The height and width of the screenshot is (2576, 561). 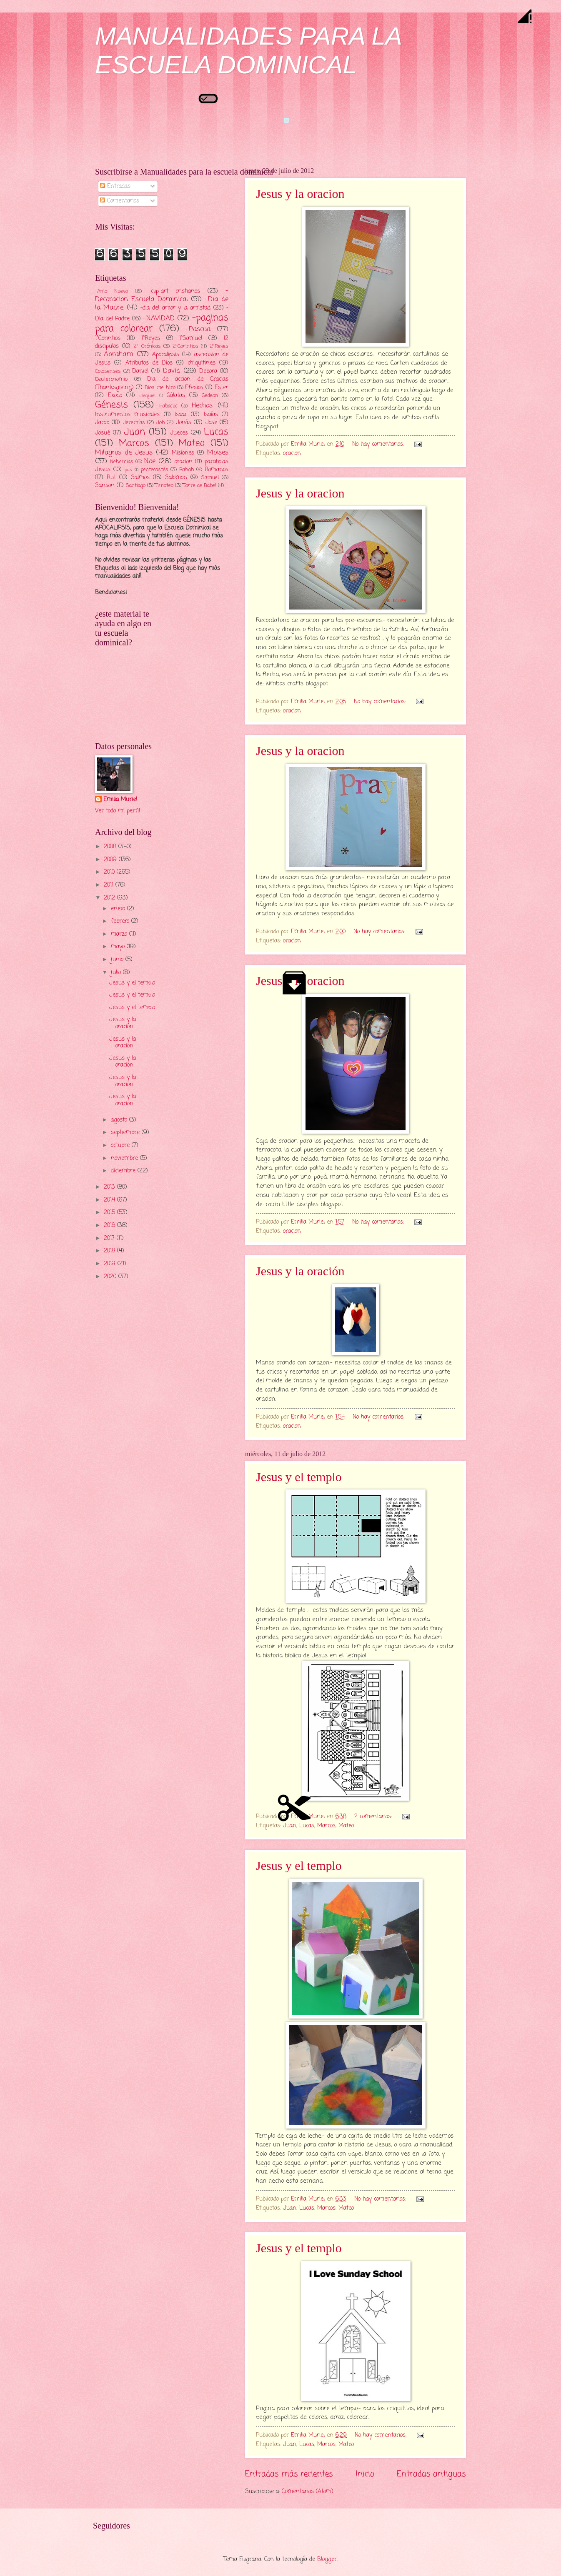 What do you see at coordinates (208, 98) in the screenshot?
I see `edit or modify location attributes` at bounding box center [208, 98].